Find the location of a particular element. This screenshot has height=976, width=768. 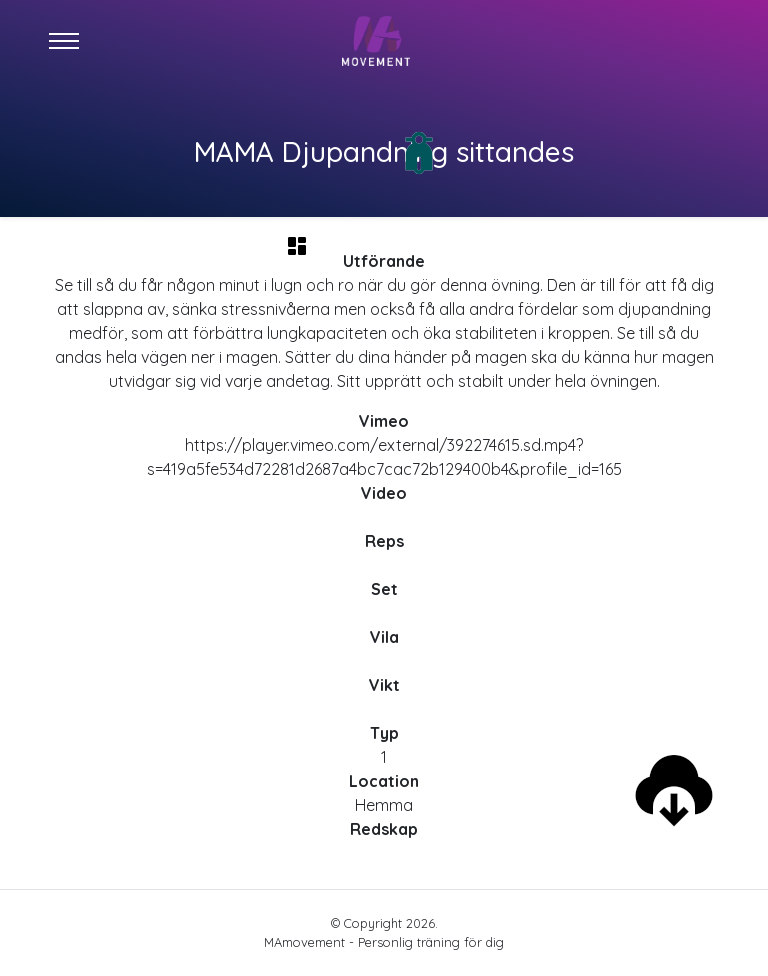

access the main dashboard is located at coordinates (297, 246).